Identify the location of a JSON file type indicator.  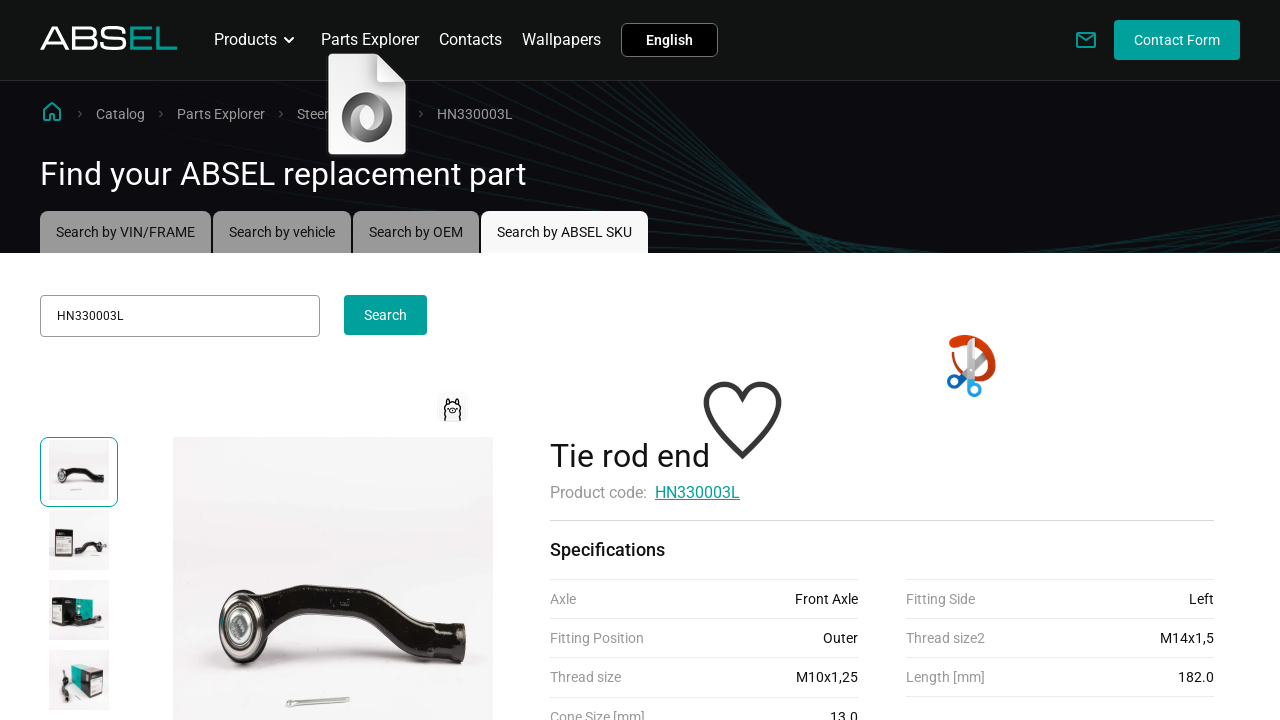
(367, 106).